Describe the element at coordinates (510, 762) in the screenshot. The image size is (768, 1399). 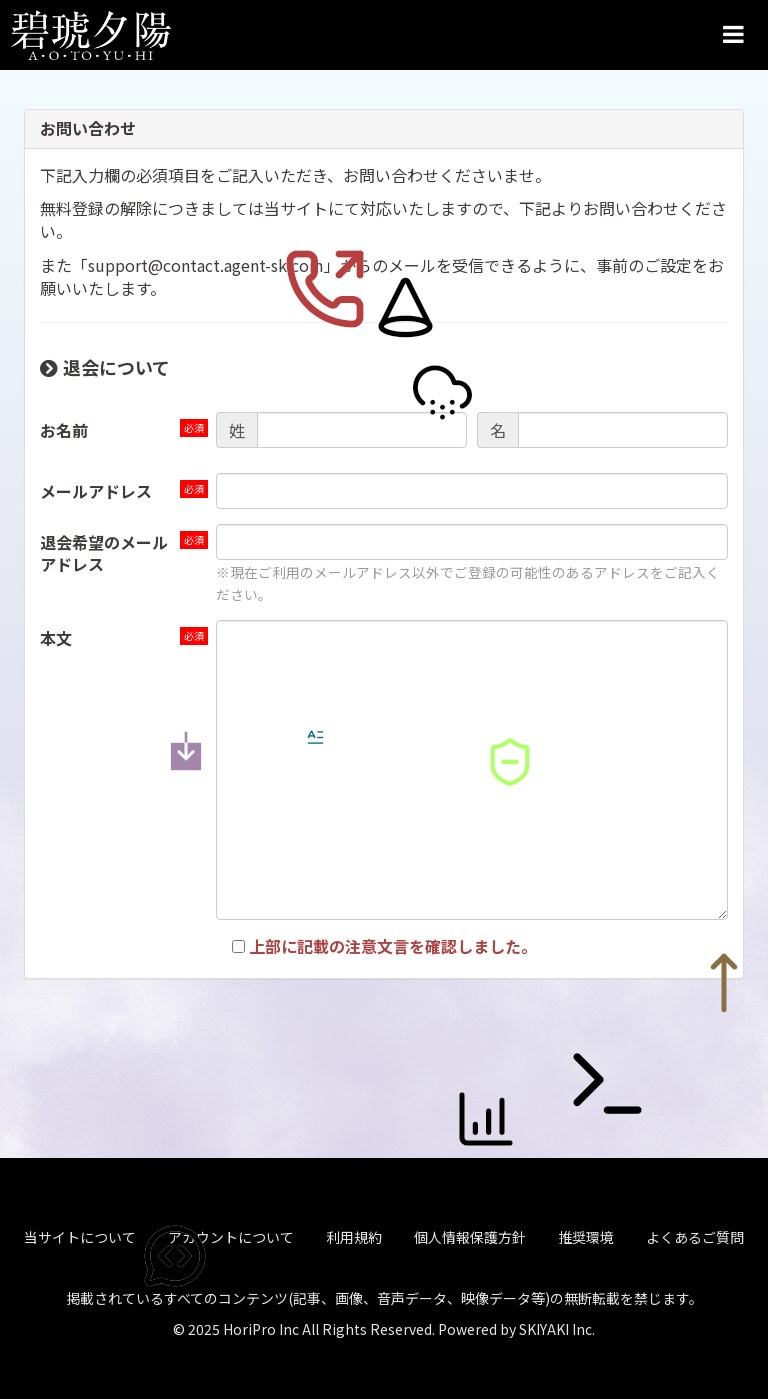
I see `remove or reduce security protection` at that location.